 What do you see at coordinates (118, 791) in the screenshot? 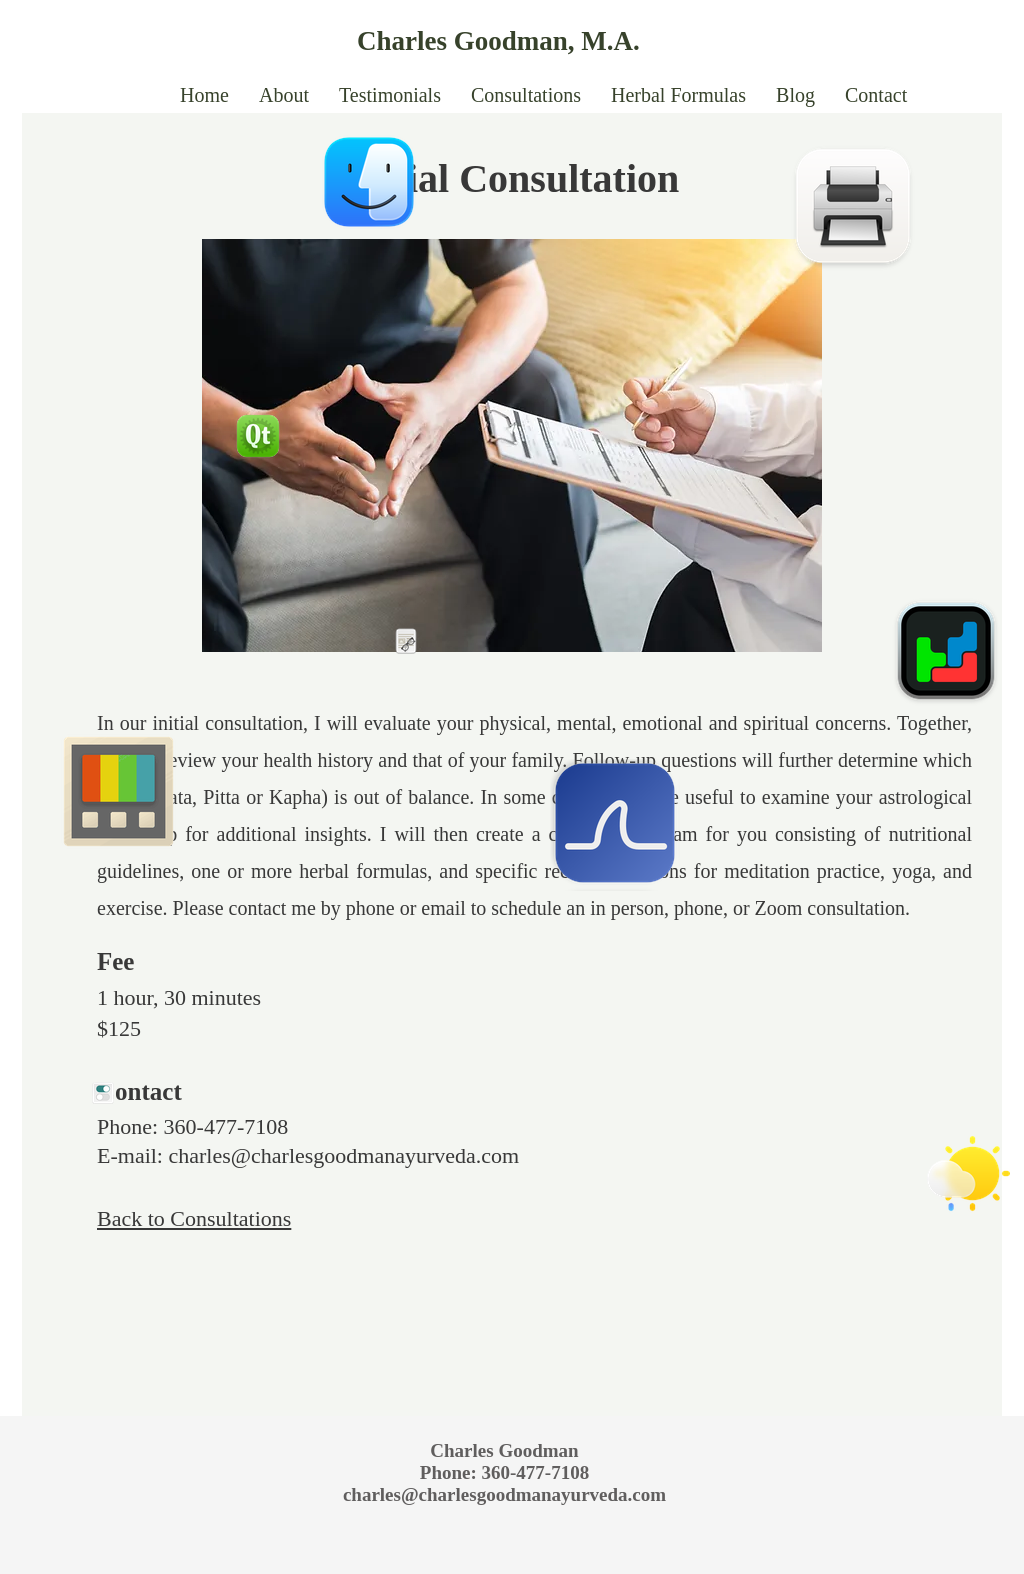
I see `open microsoft powertoys application` at bounding box center [118, 791].